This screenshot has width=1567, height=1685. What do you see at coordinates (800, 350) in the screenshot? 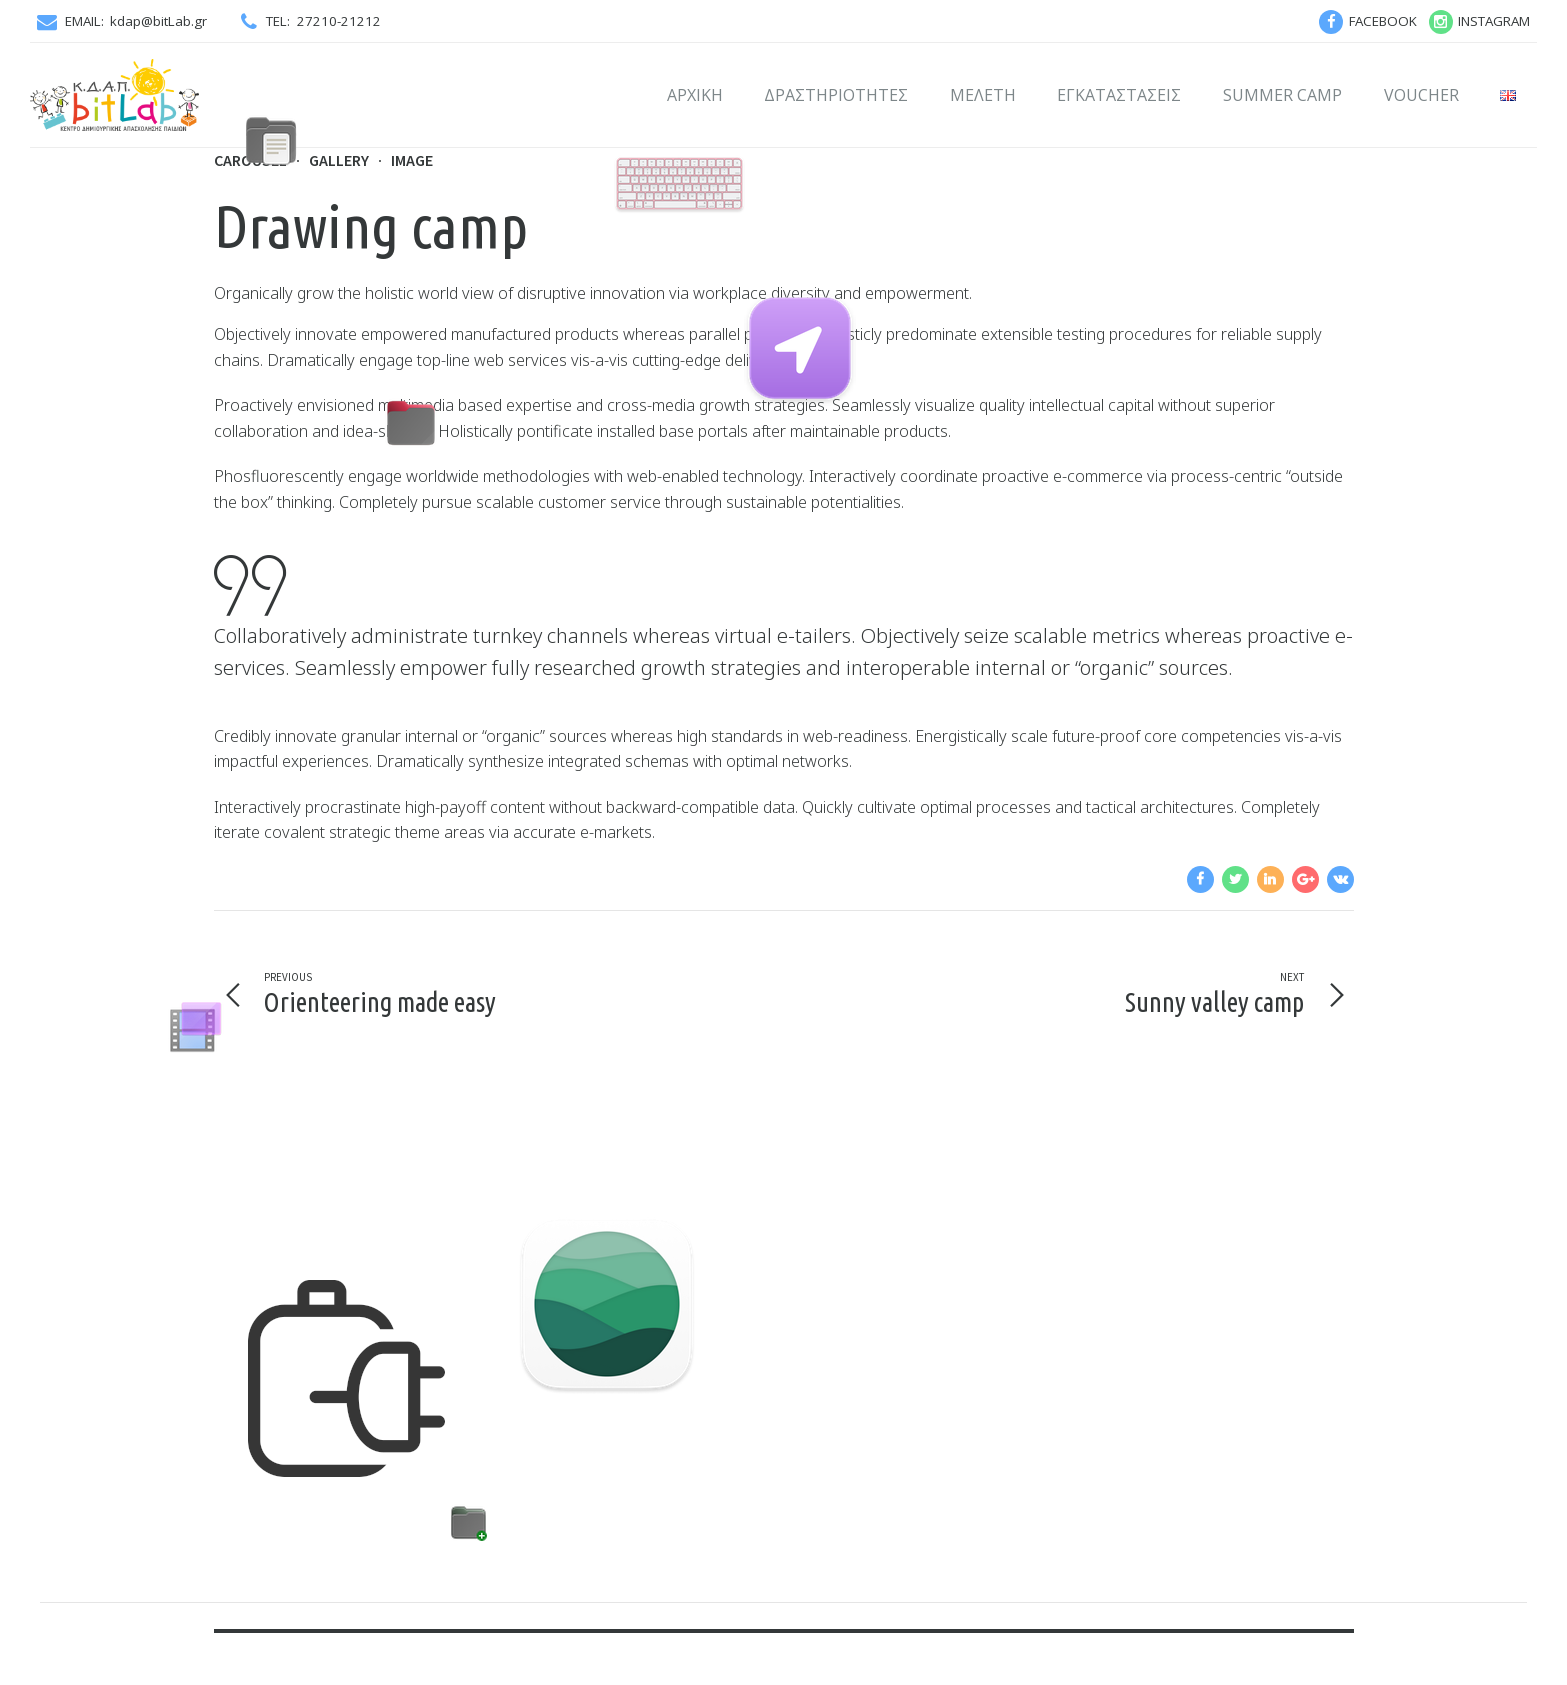
I see `access location privacy settings` at bounding box center [800, 350].